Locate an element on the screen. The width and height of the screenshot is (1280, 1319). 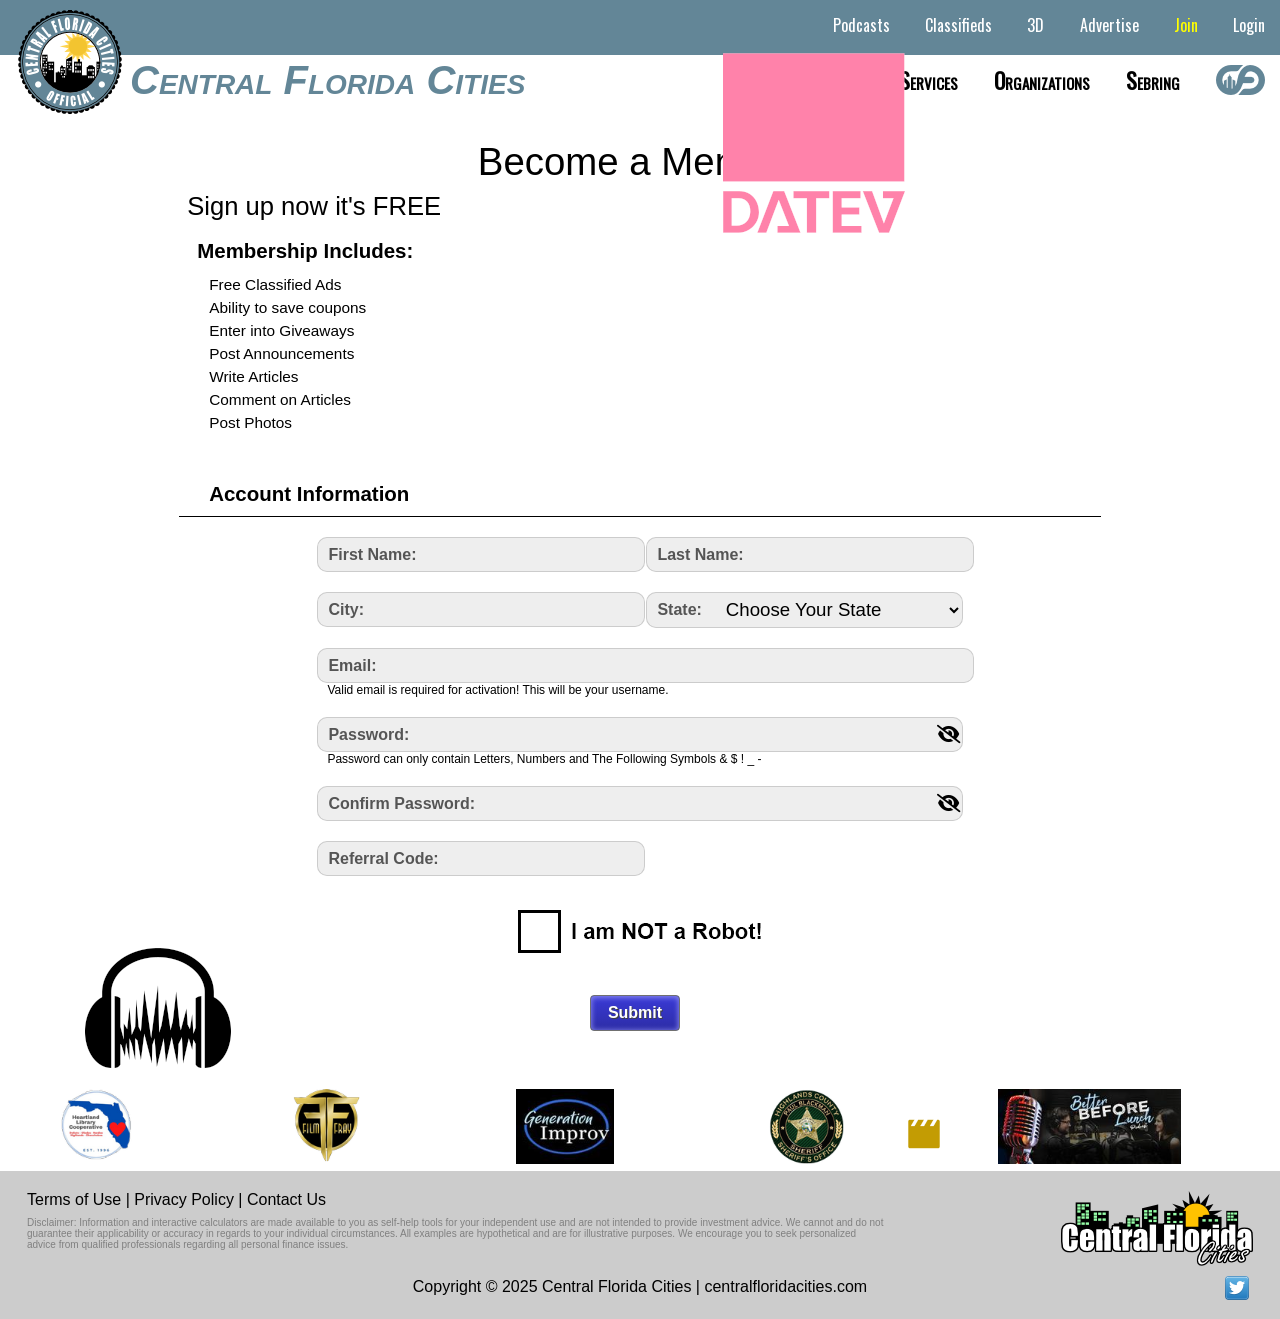
access video or movie content is located at coordinates (924, 1134).